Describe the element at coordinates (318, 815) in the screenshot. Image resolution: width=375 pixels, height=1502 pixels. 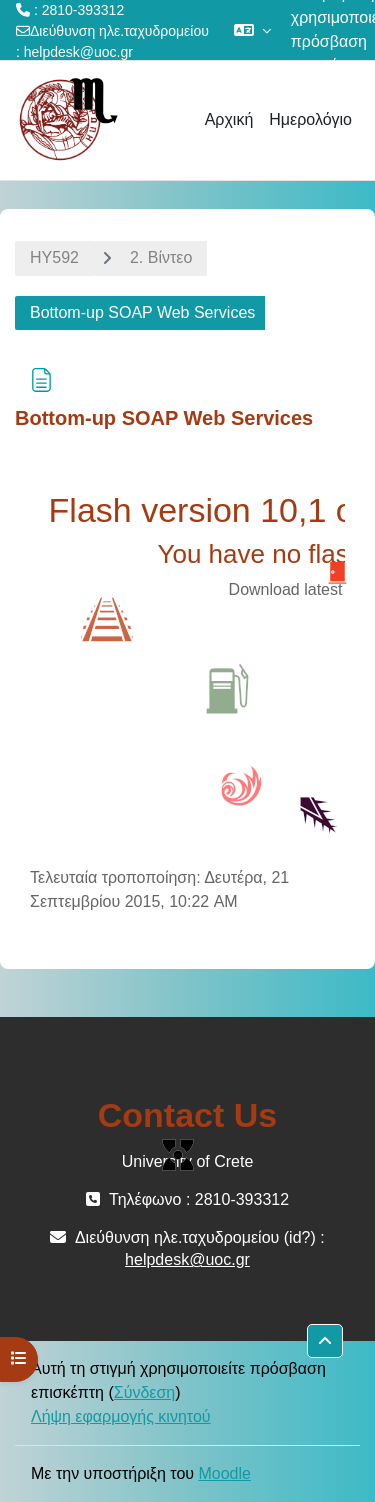
I see `select spiked tail attack for creature` at that location.